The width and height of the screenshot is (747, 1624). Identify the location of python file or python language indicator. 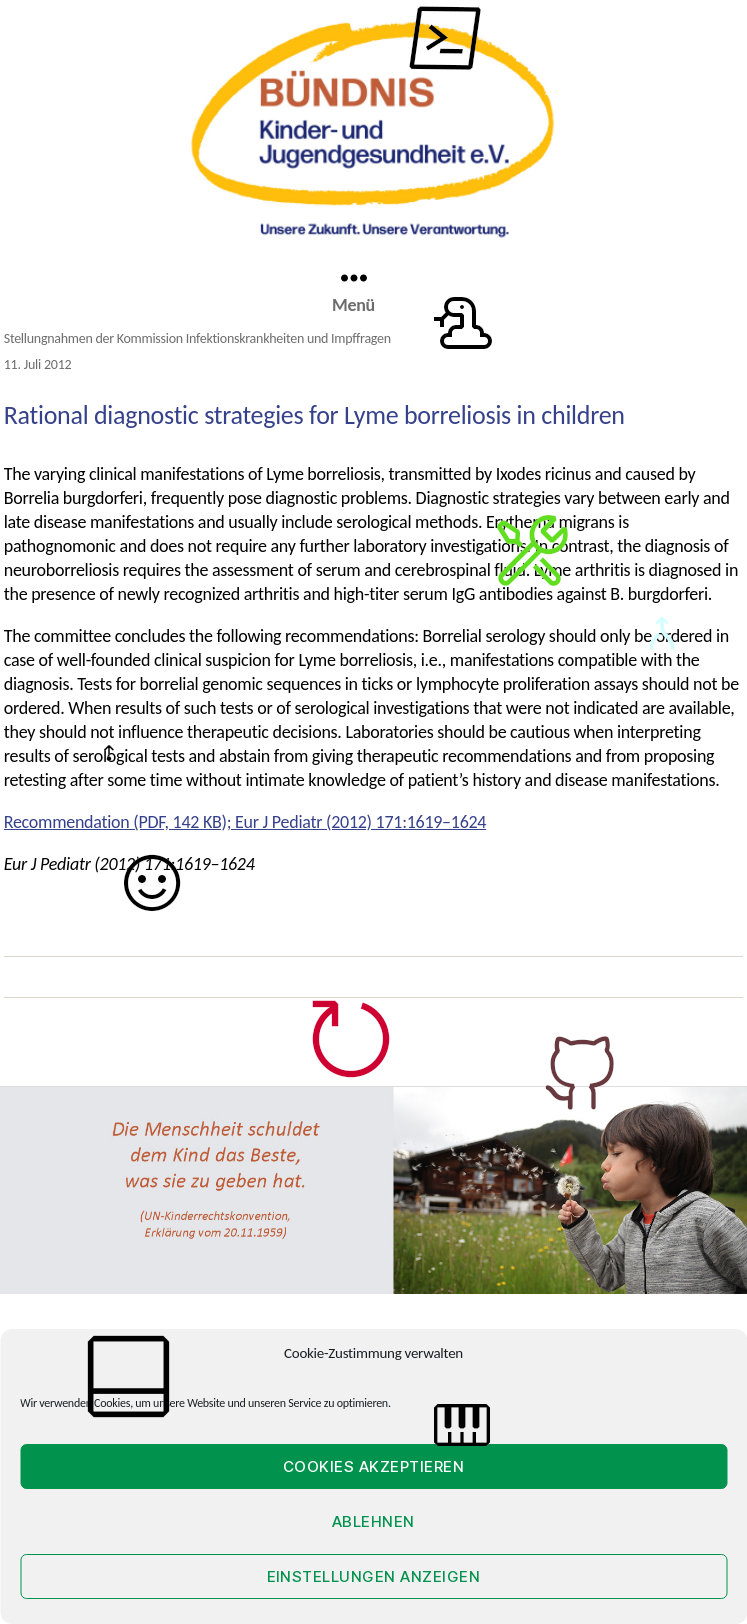
(464, 325).